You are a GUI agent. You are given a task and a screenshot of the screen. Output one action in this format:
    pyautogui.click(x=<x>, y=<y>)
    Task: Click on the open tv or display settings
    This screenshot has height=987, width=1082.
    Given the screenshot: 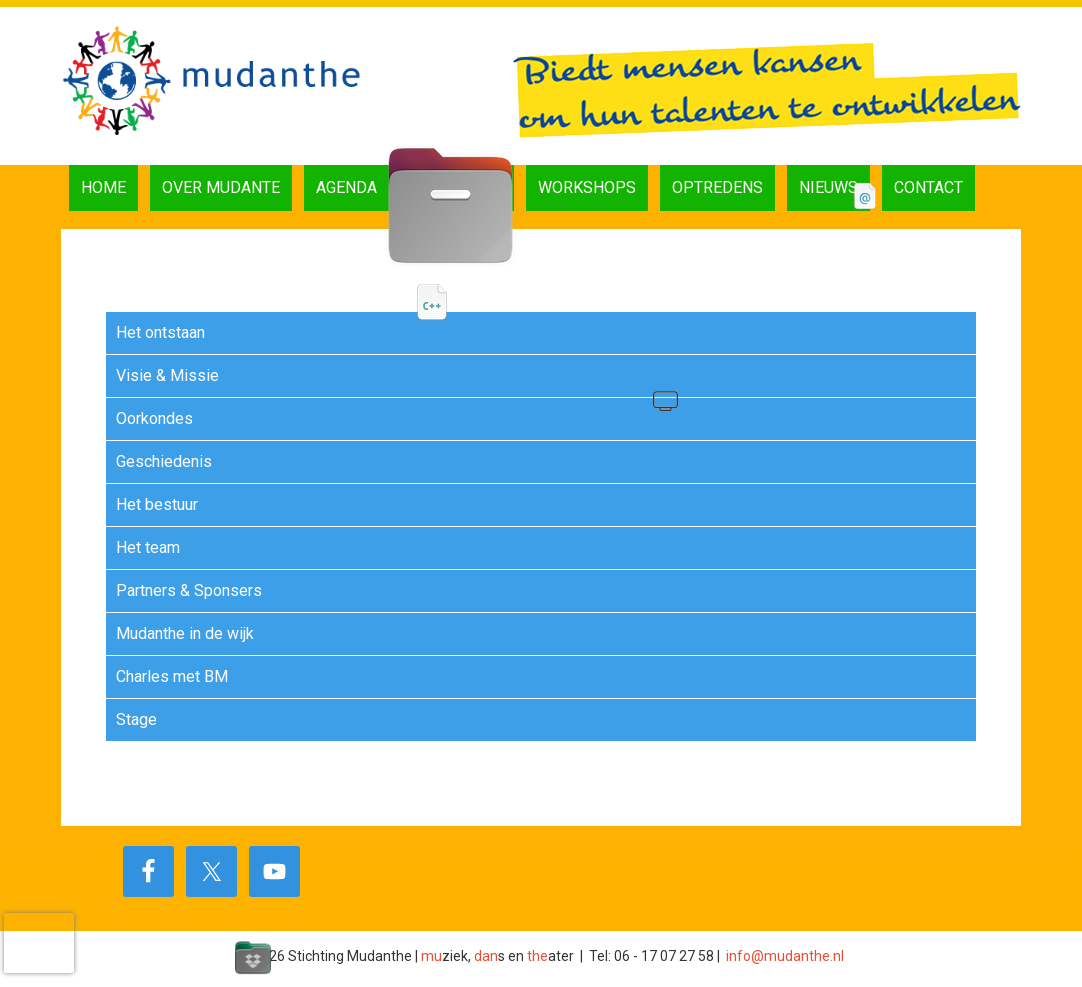 What is the action you would take?
    pyautogui.click(x=665, y=400)
    